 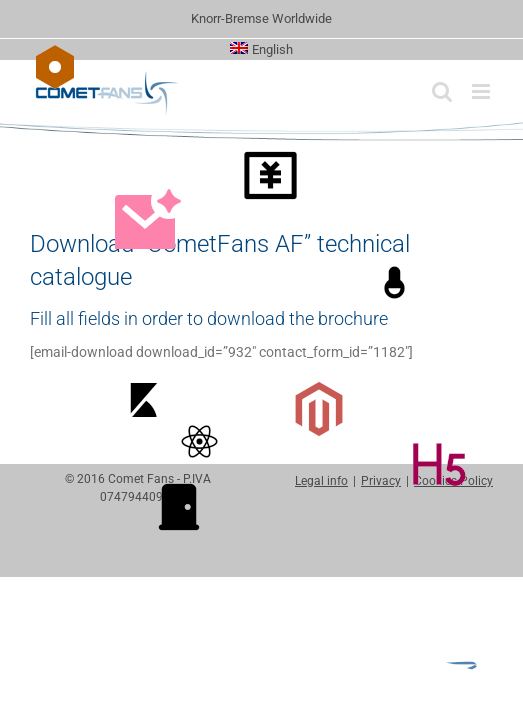 What do you see at coordinates (179, 507) in the screenshot?
I see `log out or exit the current session` at bounding box center [179, 507].